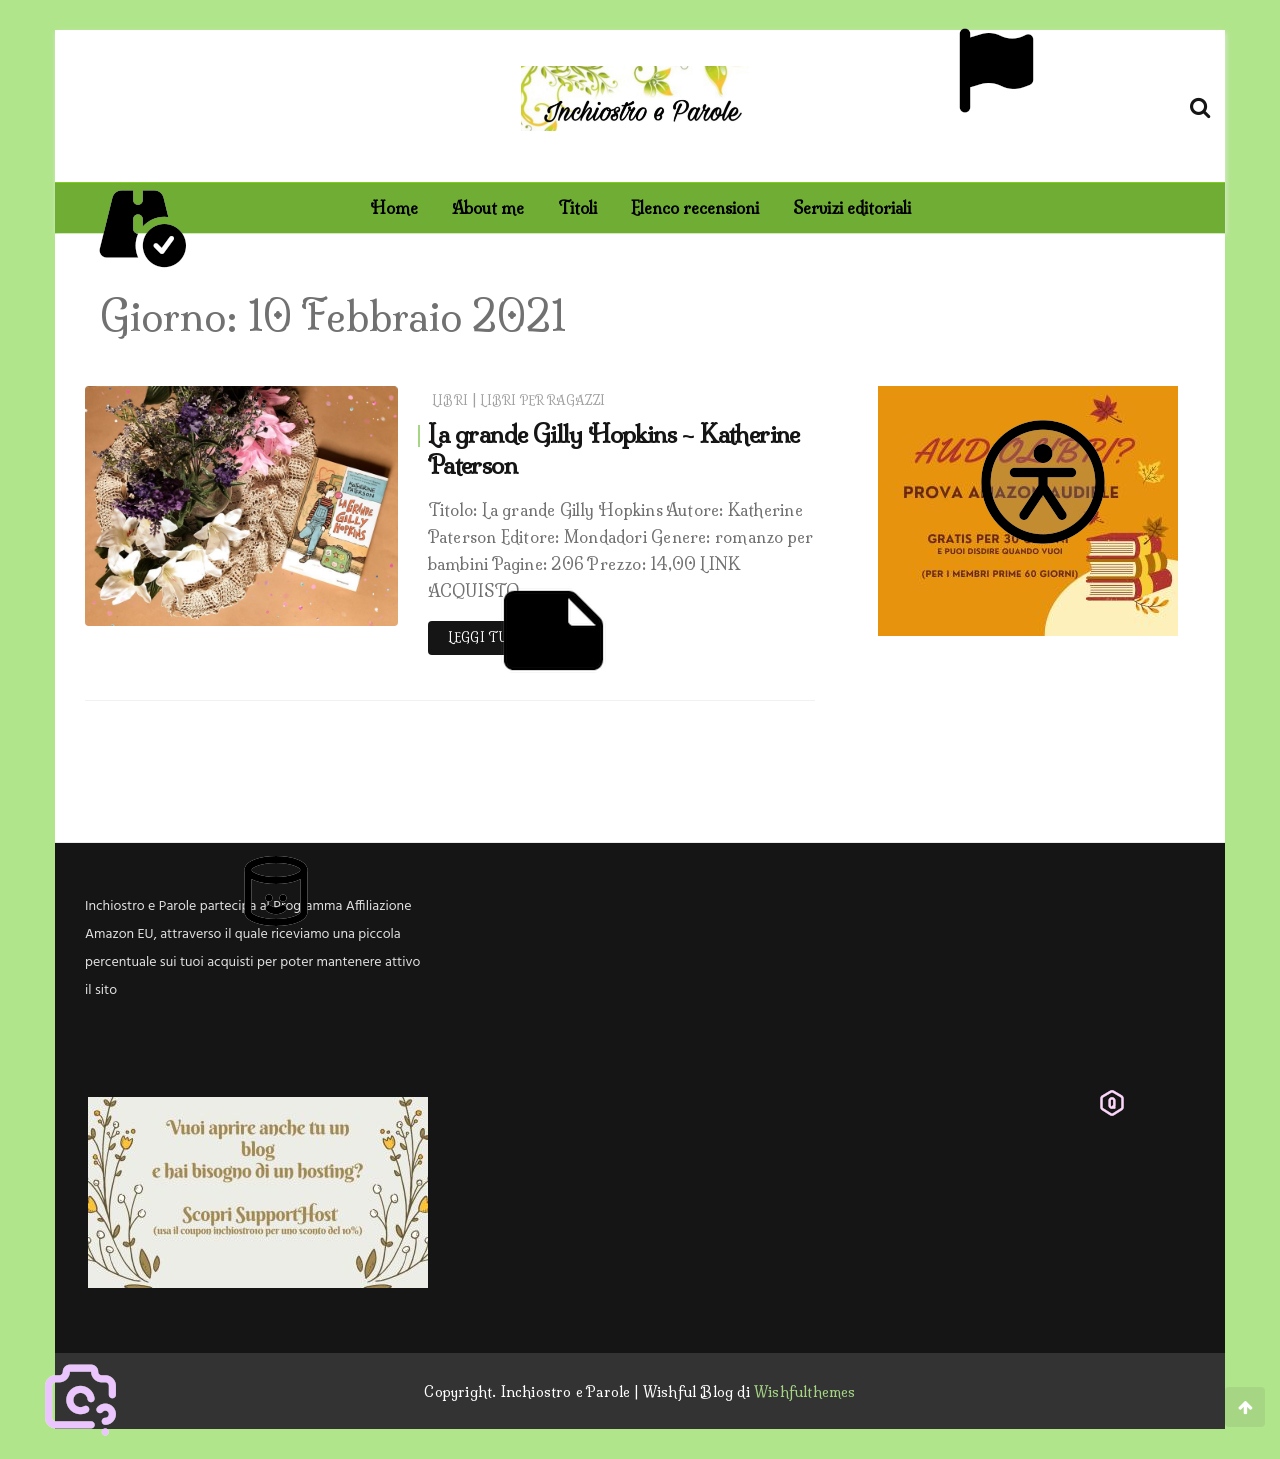  What do you see at coordinates (553, 630) in the screenshot?
I see `create a new note` at bounding box center [553, 630].